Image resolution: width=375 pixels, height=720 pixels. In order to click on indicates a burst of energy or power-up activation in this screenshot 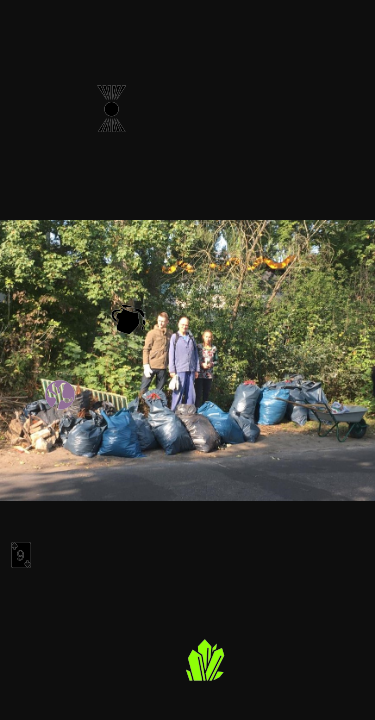, I will do `click(111, 109)`.